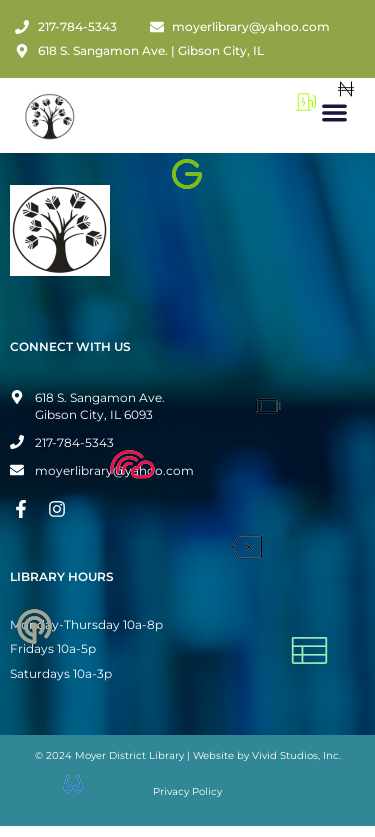  Describe the element at coordinates (309, 650) in the screenshot. I see `view data in table format` at that location.